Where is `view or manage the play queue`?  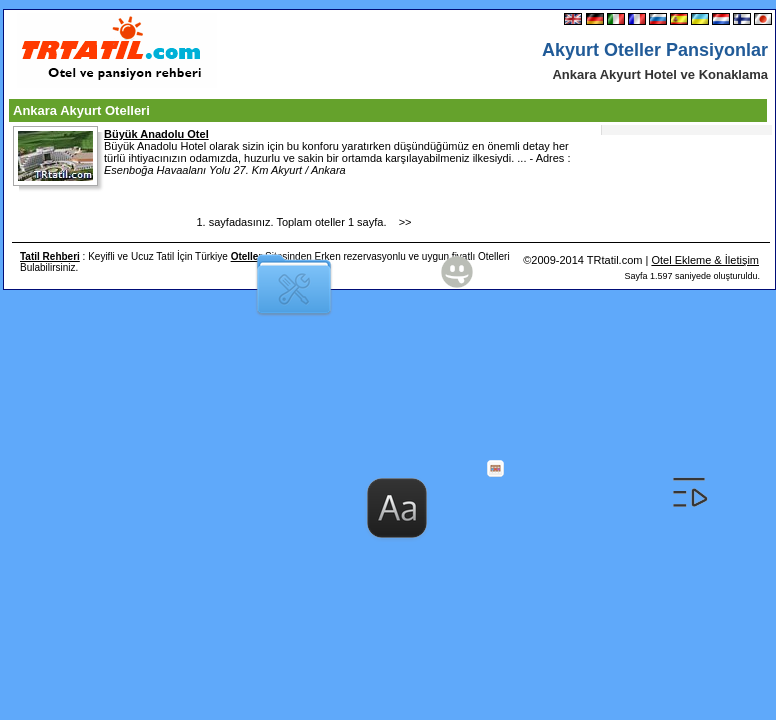
view or manage the play queue is located at coordinates (689, 491).